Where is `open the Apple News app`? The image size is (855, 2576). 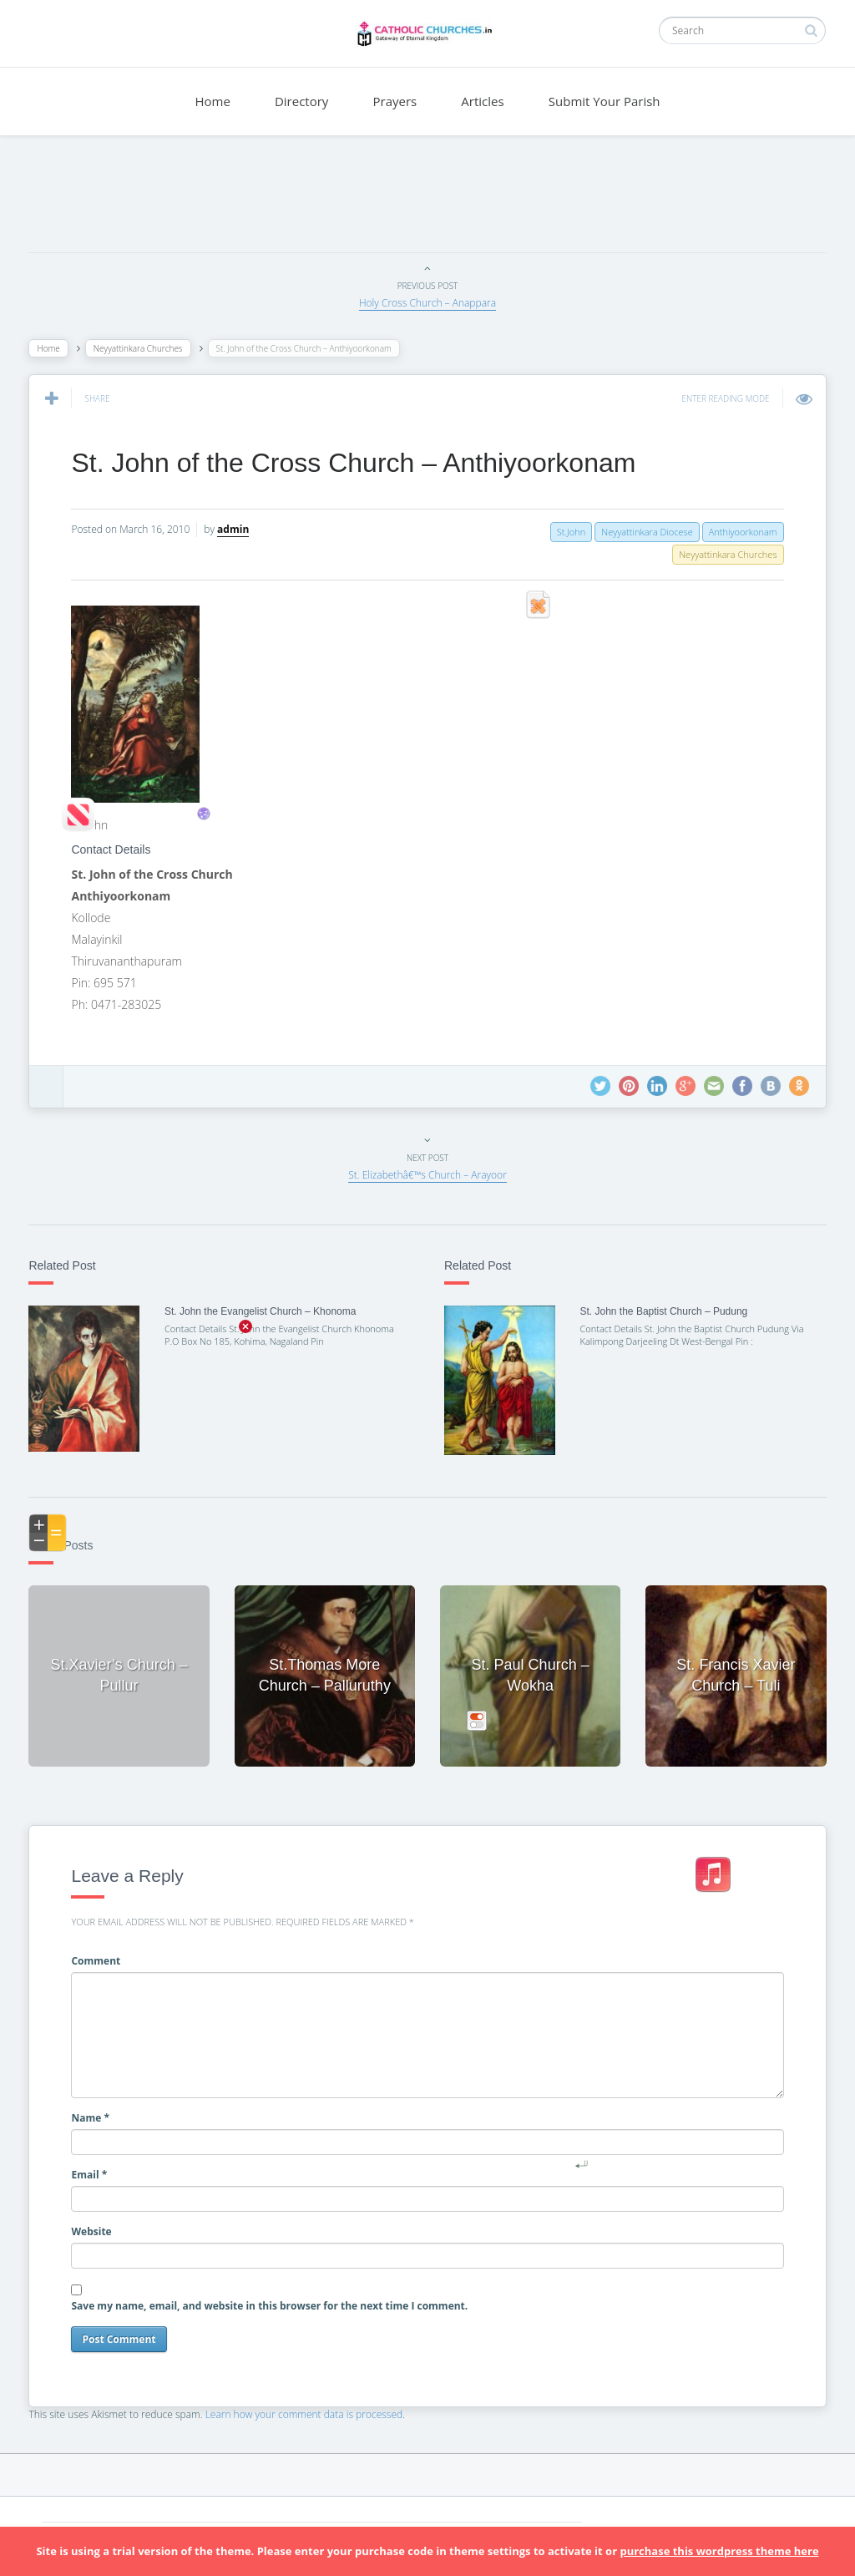
open the Apple News app is located at coordinates (78, 814).